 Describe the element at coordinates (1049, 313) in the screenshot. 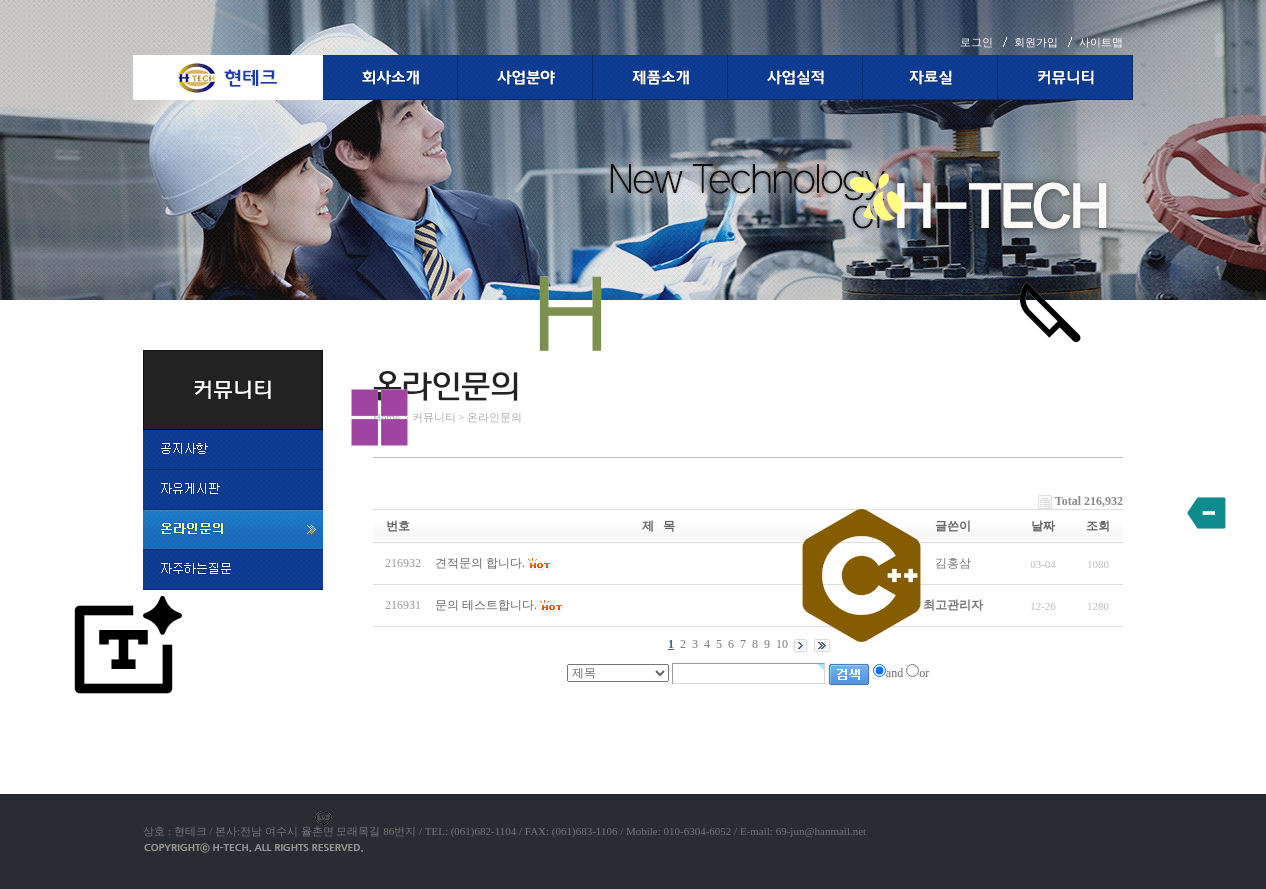

I see `access cooking or recipe features` at that location.